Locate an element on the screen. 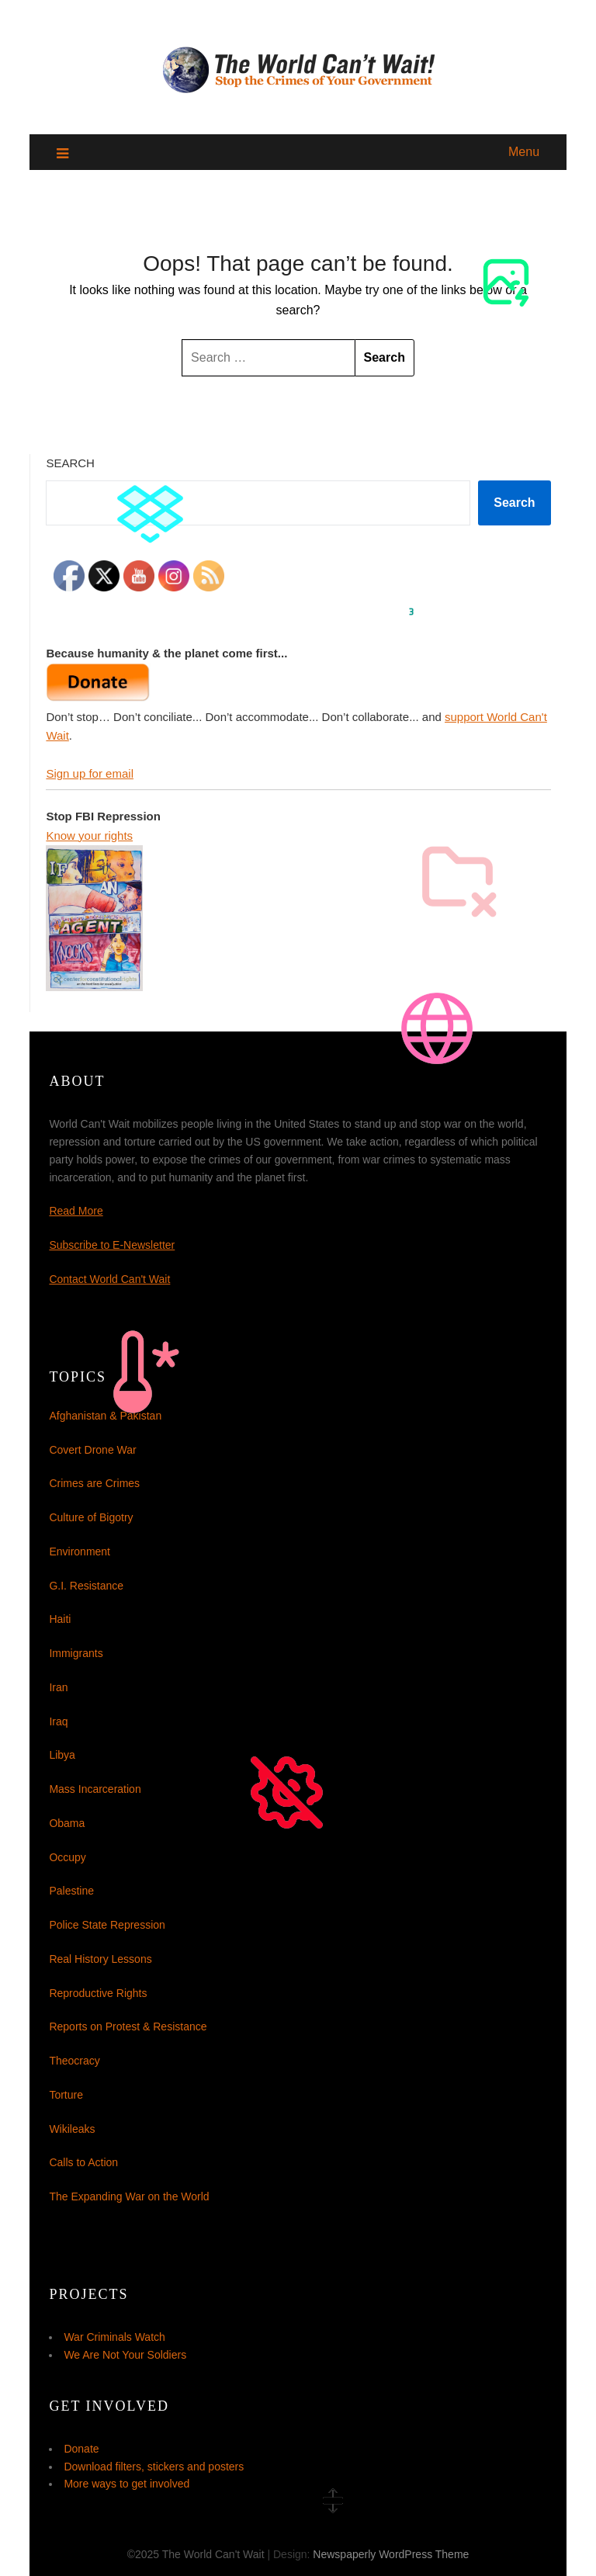 The height and width of the screenshot is (2576, 596). access global or web-related settings is located at coordinates (434, 1031).